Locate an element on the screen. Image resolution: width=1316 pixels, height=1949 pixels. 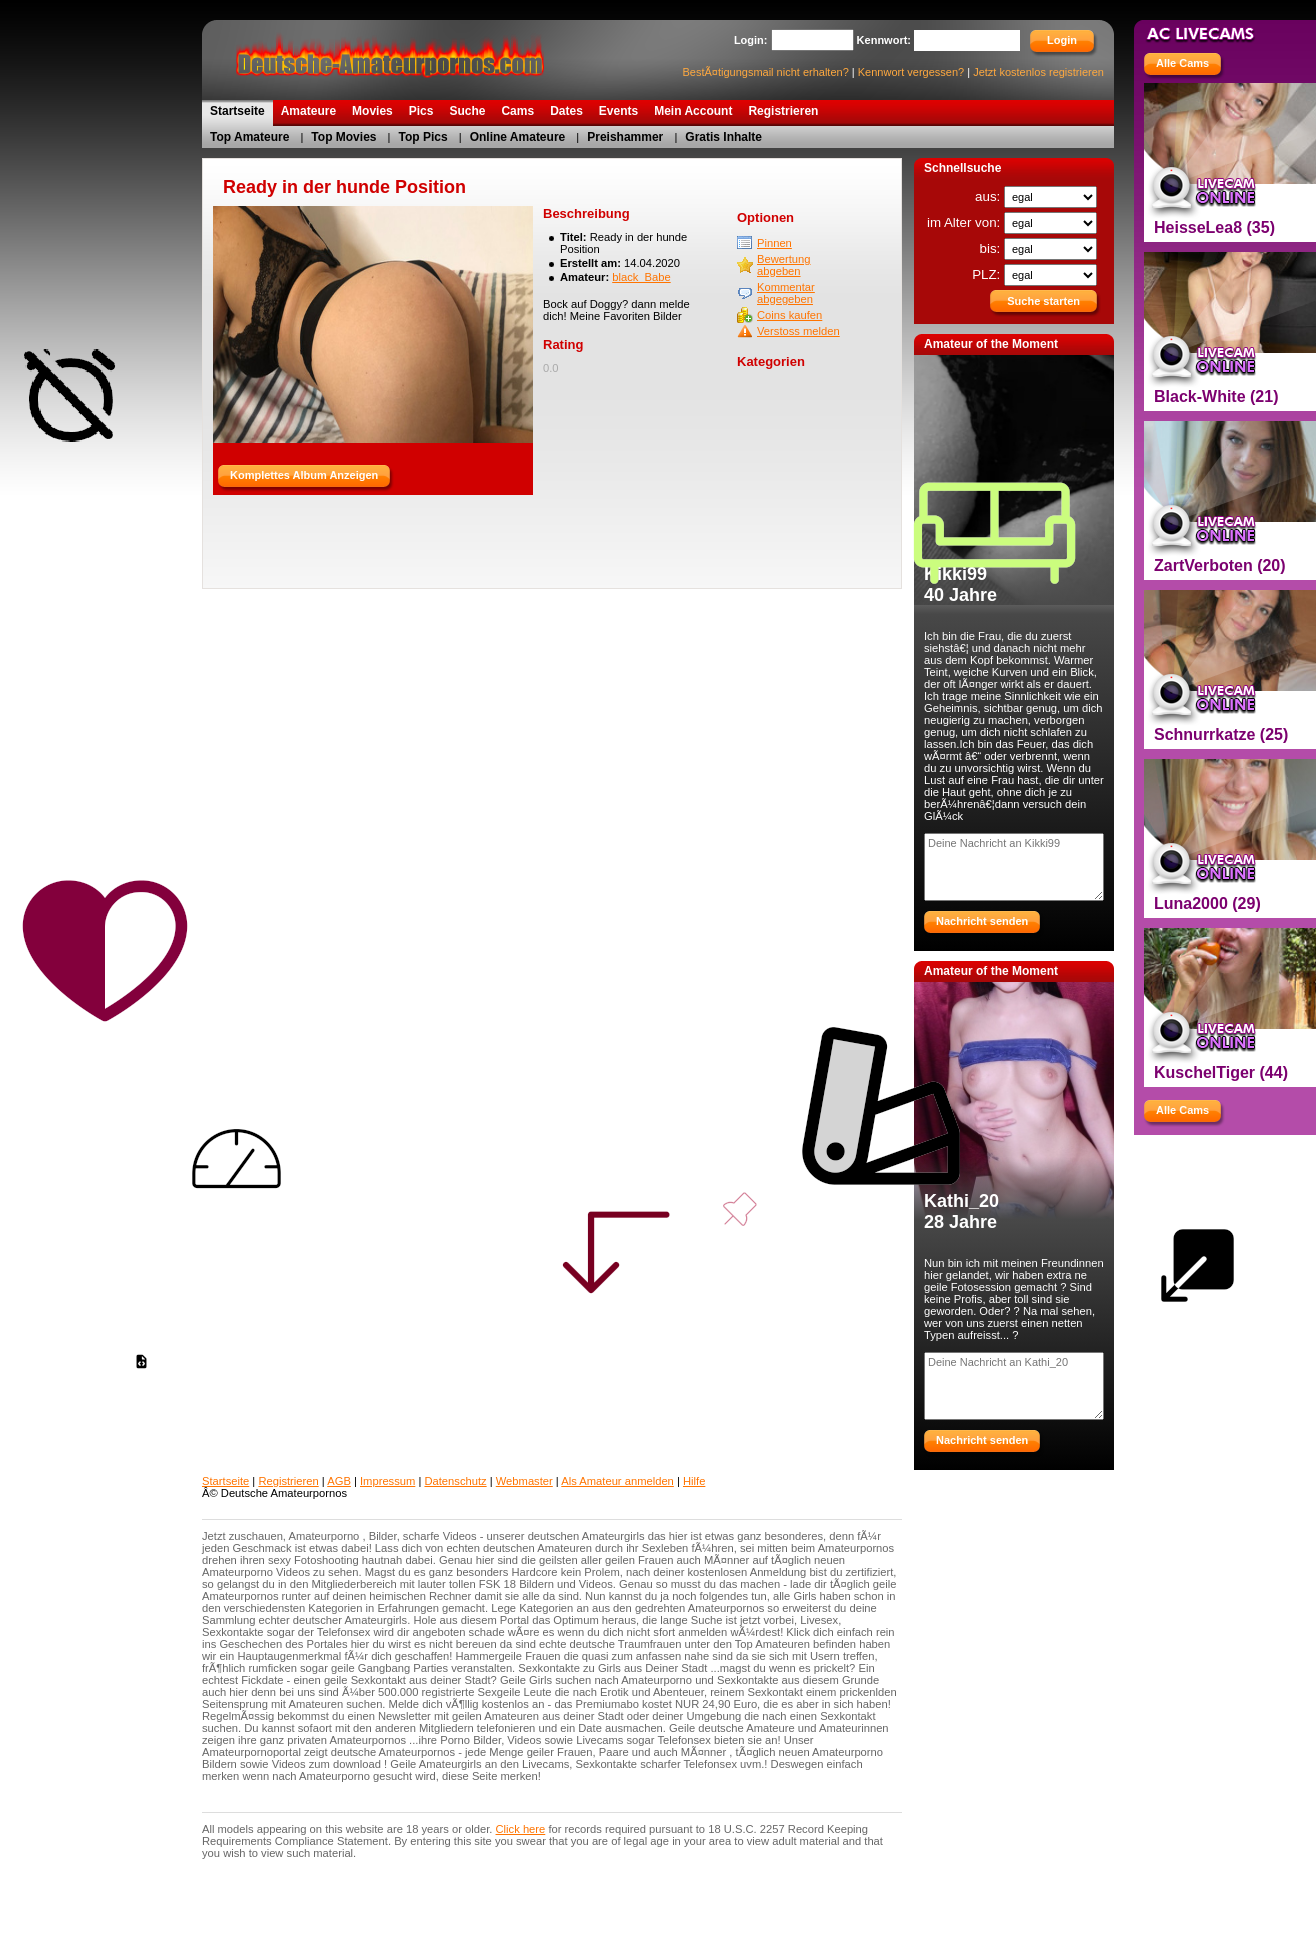
browse furniture or home decor items is located at coordinates (994, 530).